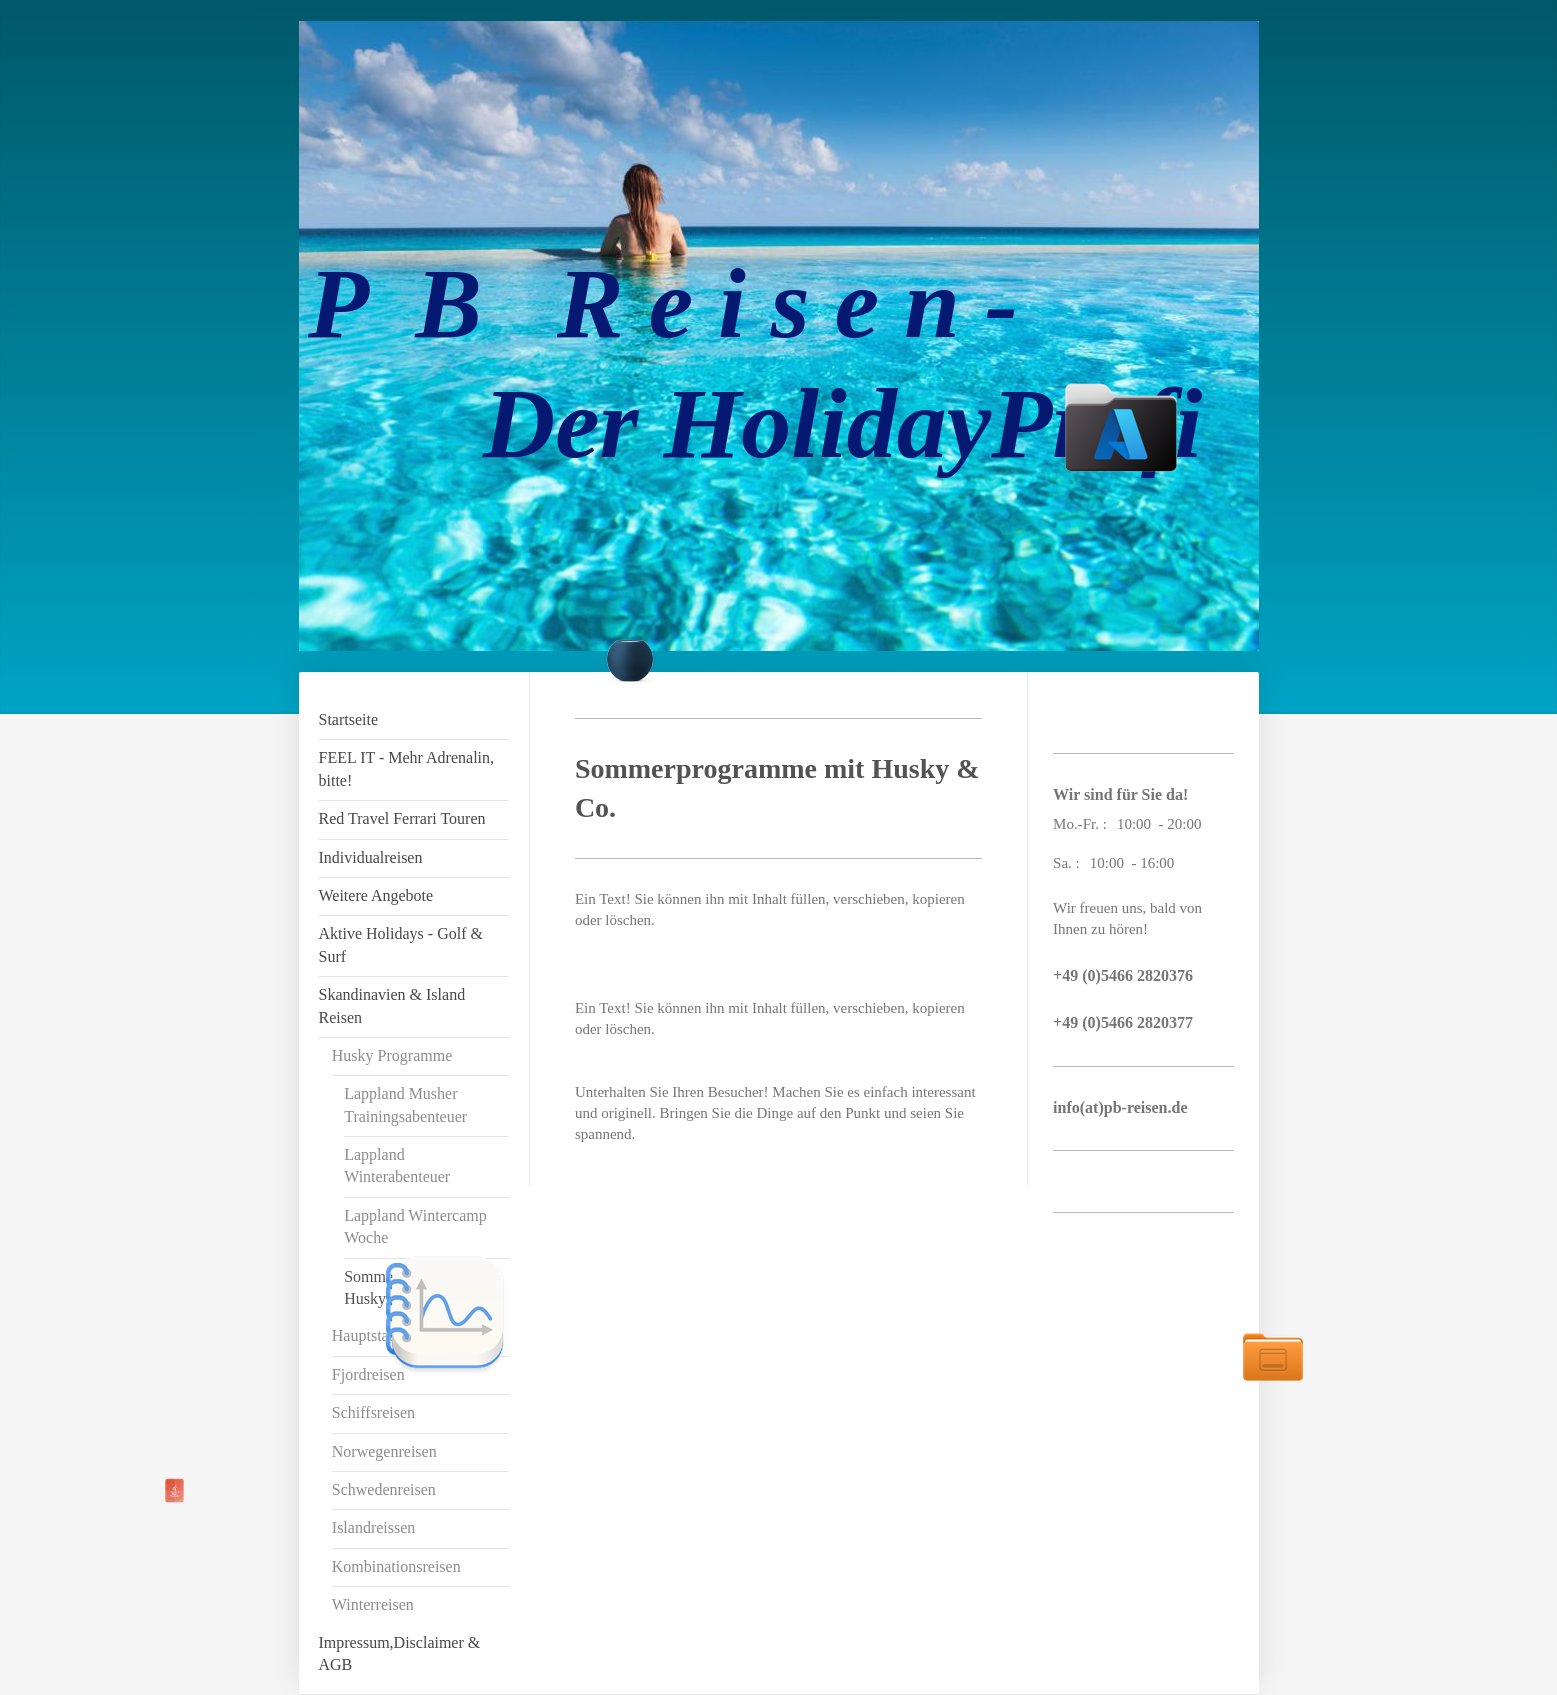 Image resolution: width=1557 pixels, height=1695 pixels. Describe the element at coordinates (630, 665) in the screenshot. I see `HomePod mini smart speaker device` at that location.